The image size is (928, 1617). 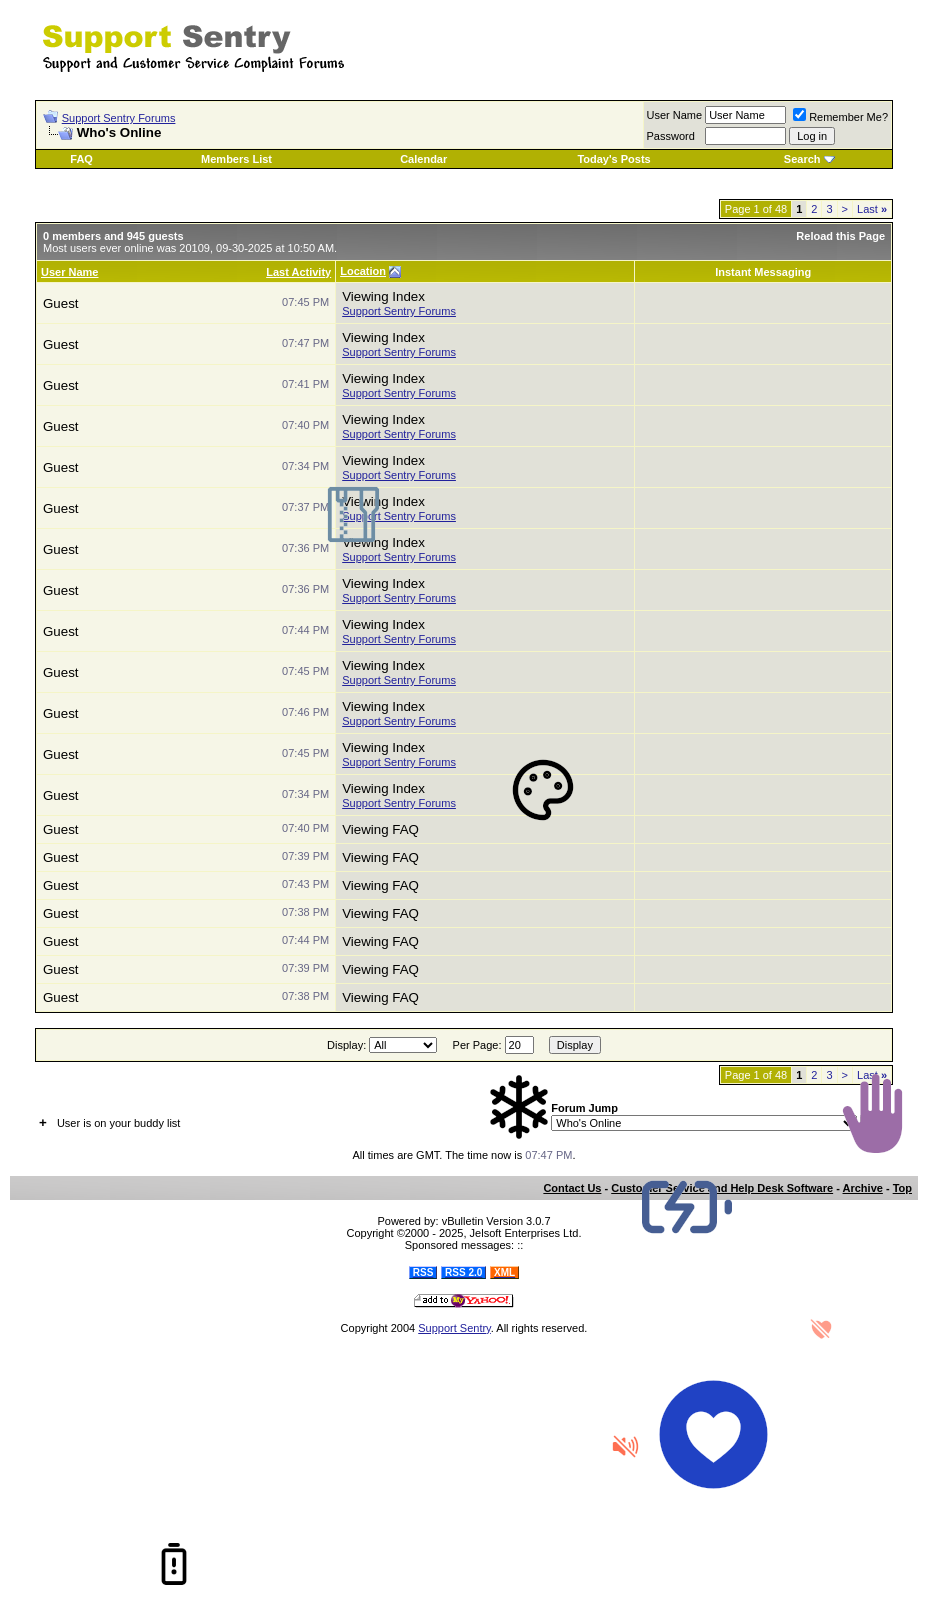 What do you see at coordinates (872, 1113) in the screenshot?
I see `stop or halt an action` at bounding box center [872, 1113].